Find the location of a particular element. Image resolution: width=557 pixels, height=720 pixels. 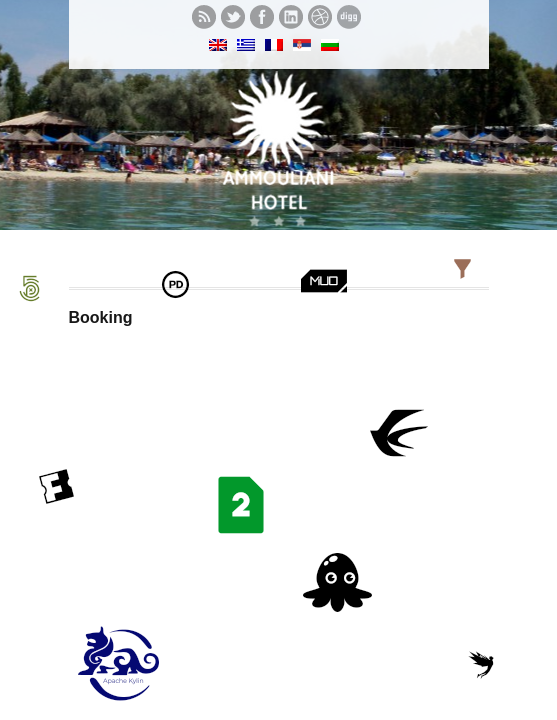

china eastern airlines logo is located at coordinates (399, 433).